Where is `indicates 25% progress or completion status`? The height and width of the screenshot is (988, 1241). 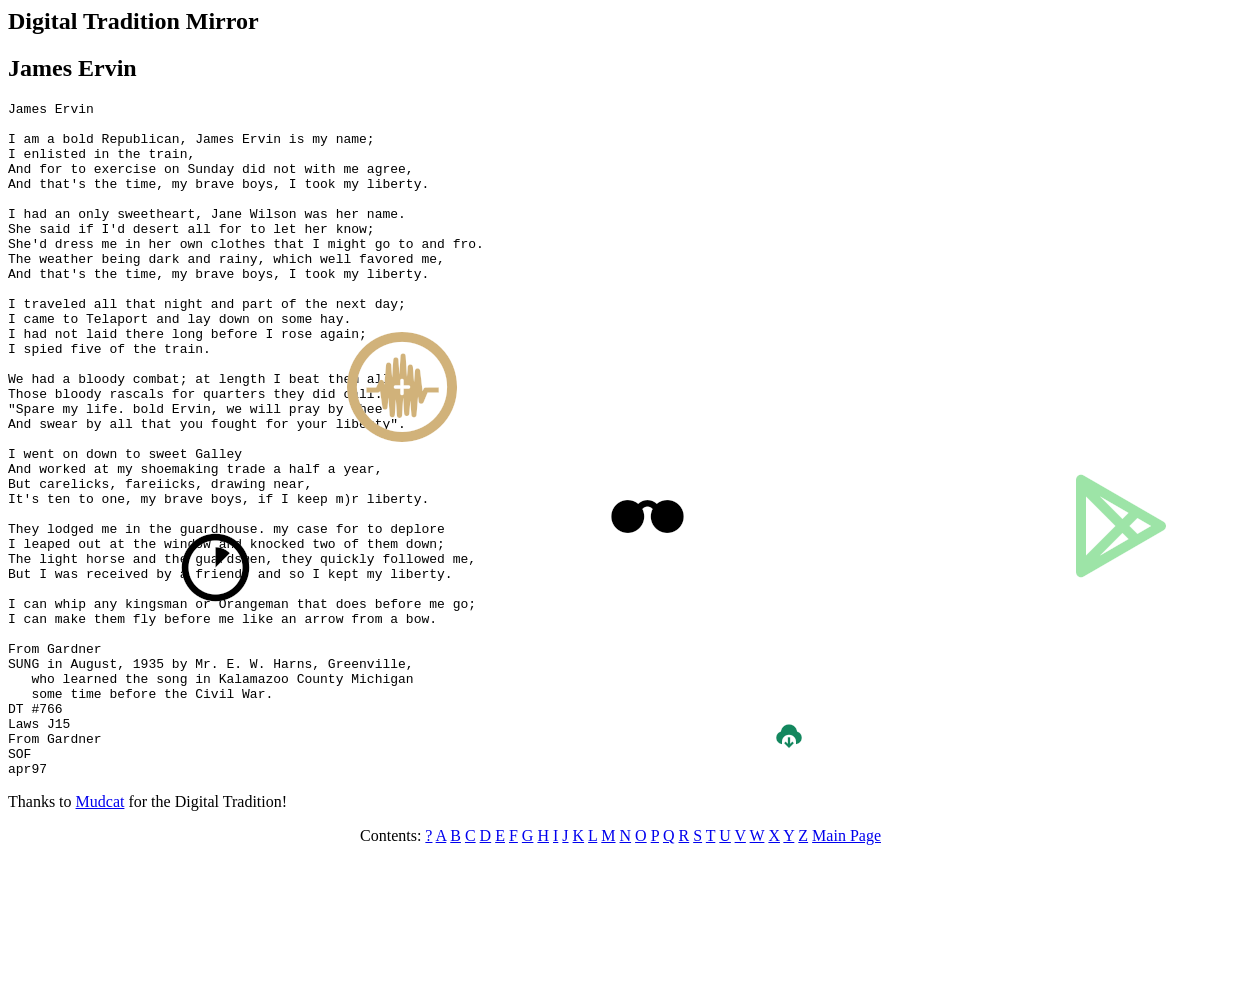 indicates 25% progress or completion status is located at coordinates (215, 567).